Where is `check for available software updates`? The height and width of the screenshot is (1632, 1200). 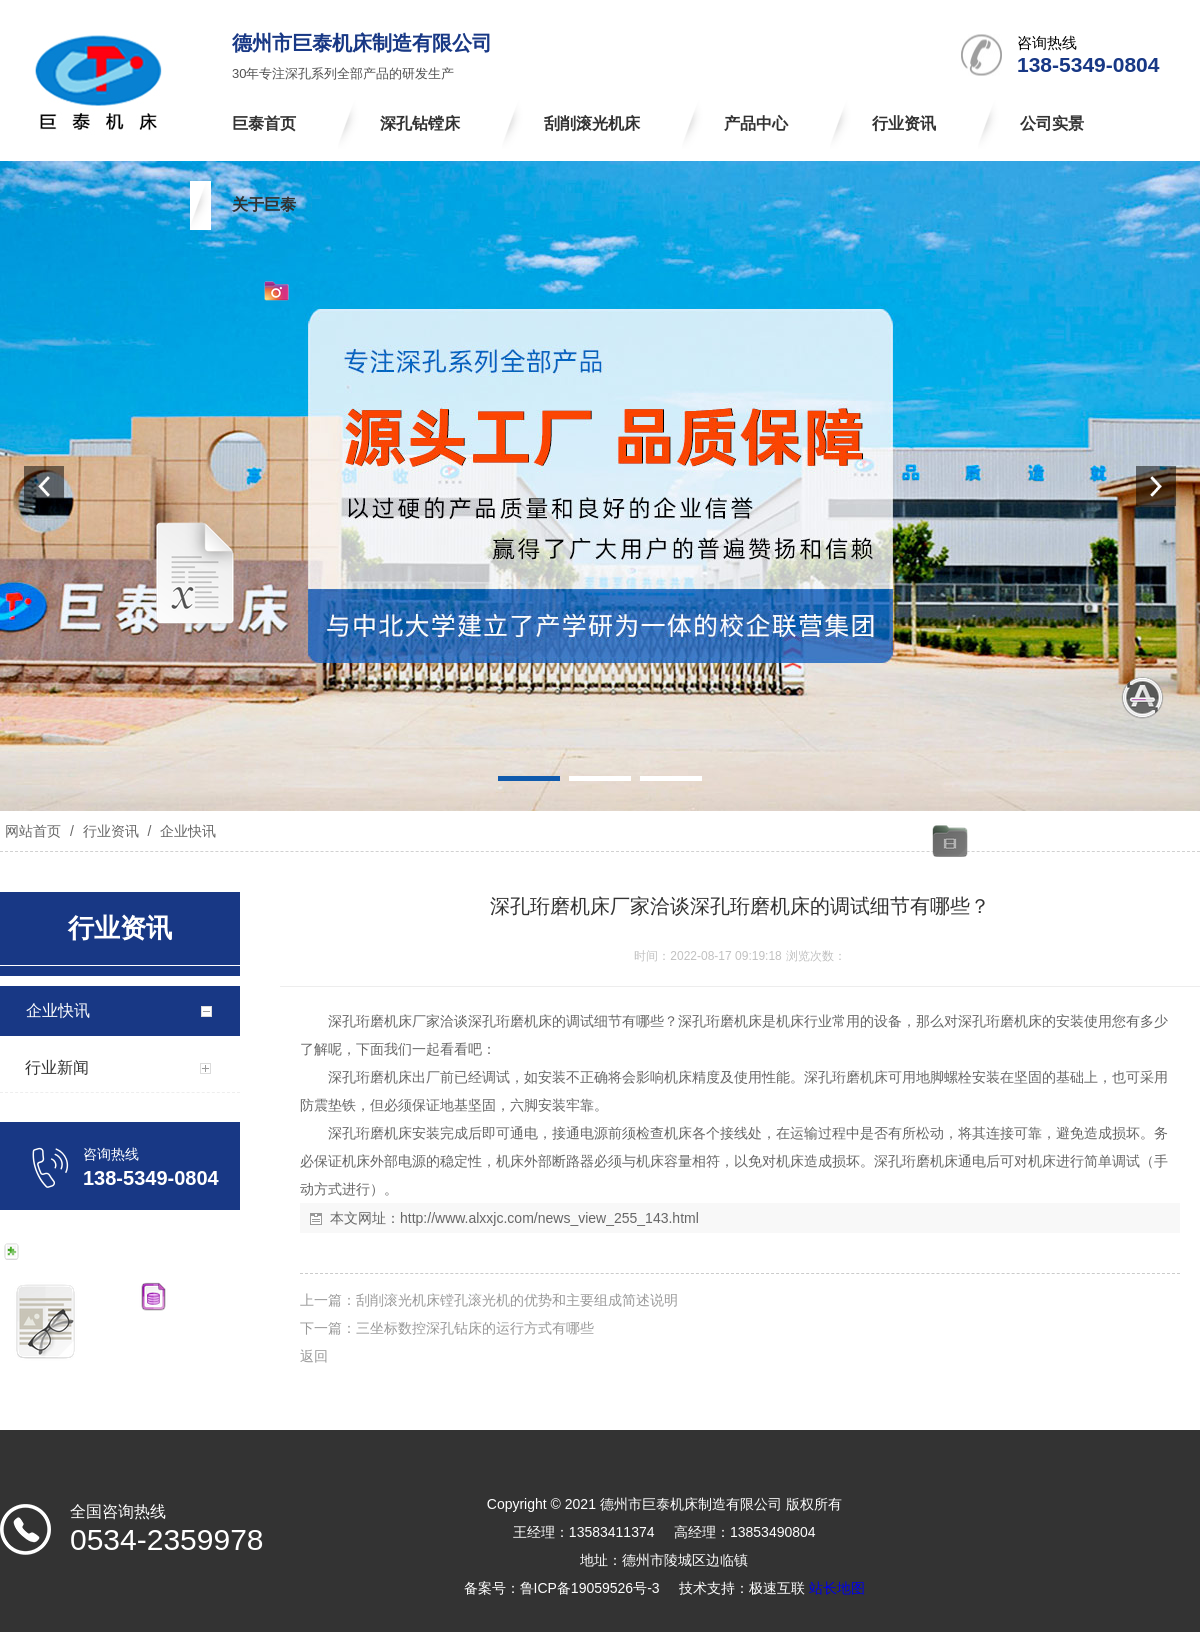 check for available software updates is located at coordinates (1142, 697).